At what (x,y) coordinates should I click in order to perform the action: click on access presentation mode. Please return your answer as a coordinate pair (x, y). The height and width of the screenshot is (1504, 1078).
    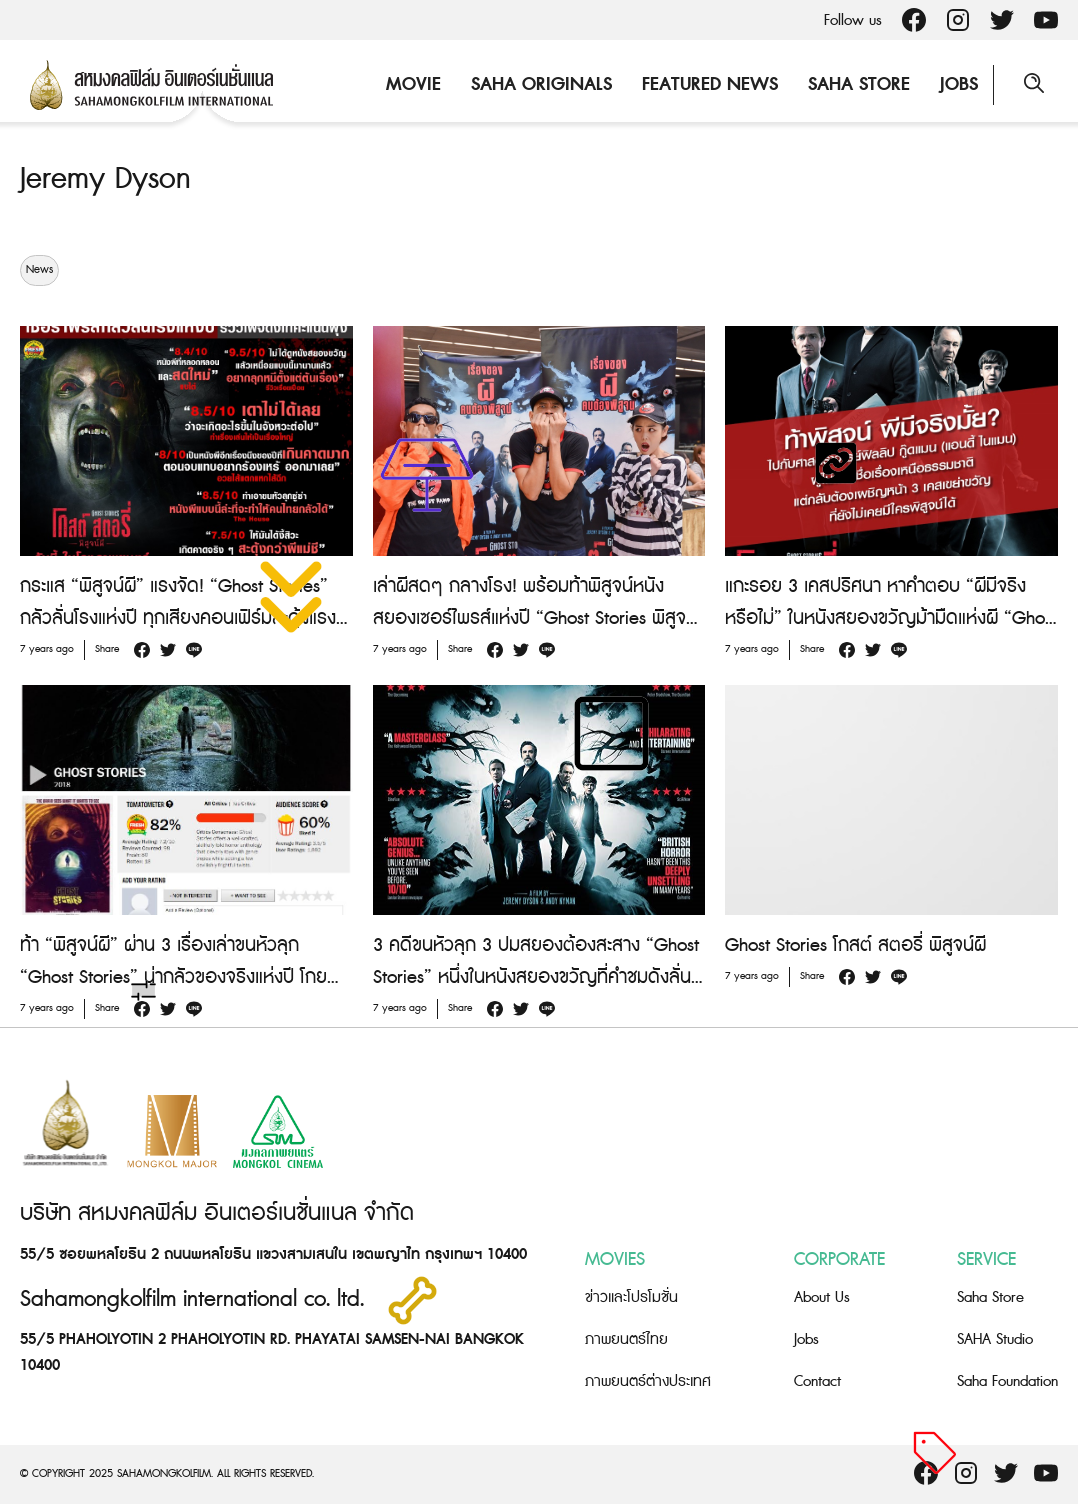
    Looking at the image, I should click on (427, 475).